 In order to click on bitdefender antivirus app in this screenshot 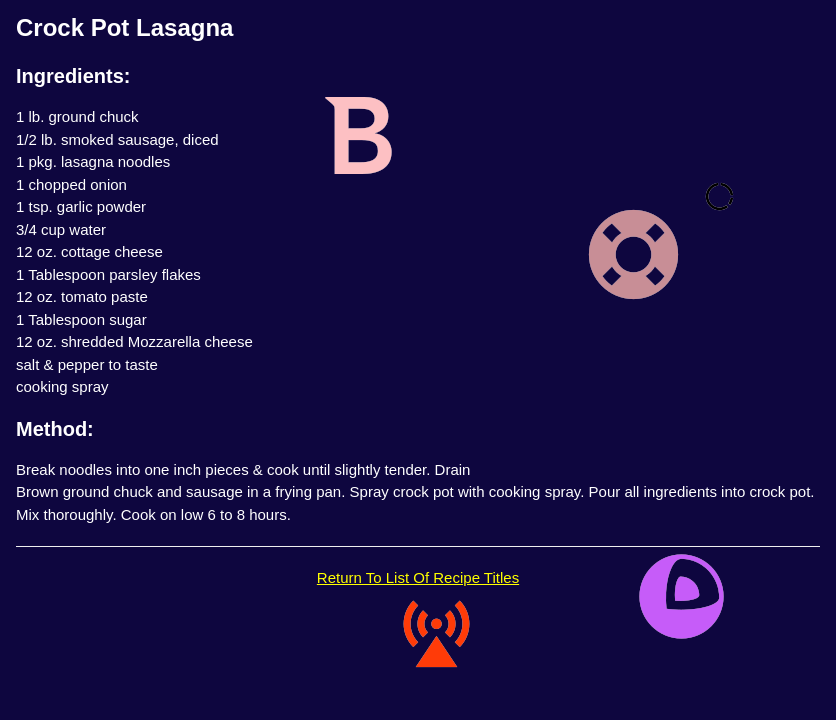, I will do `click(358, 135)`.